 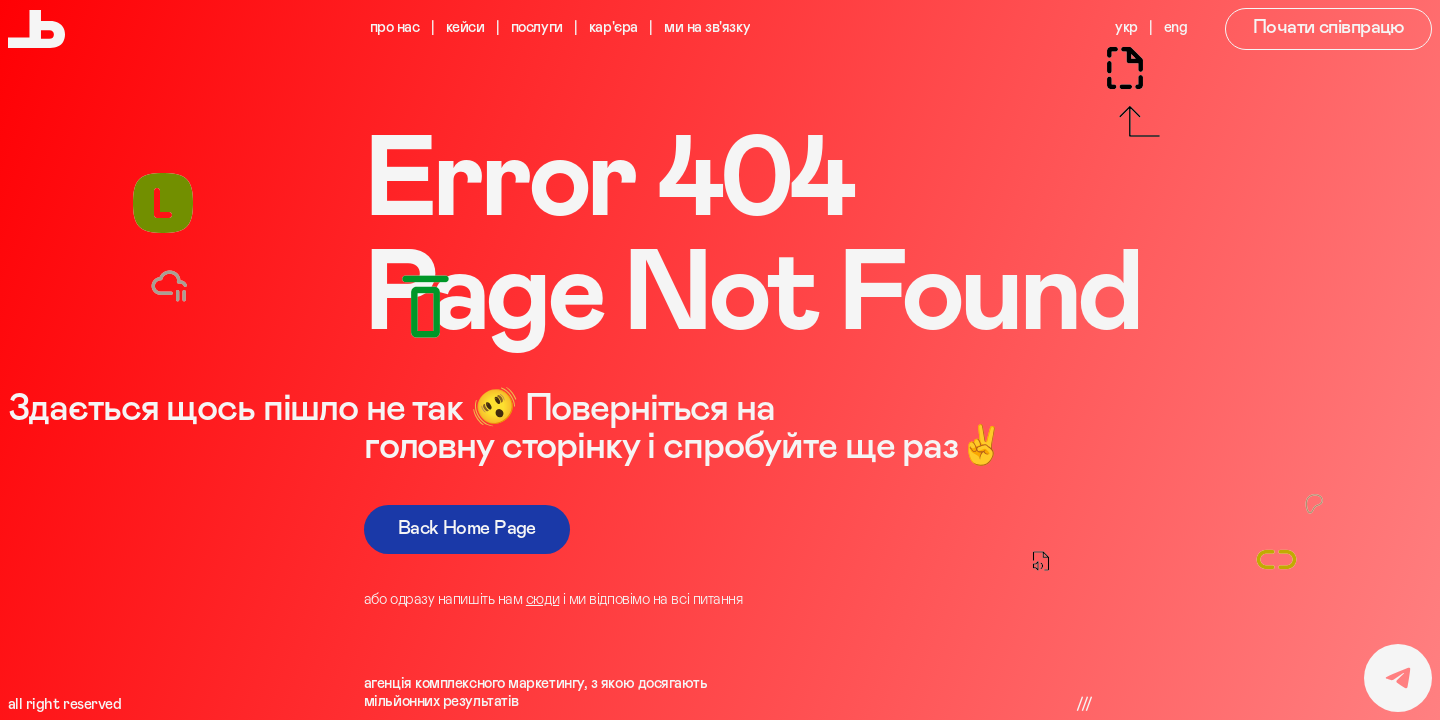 I want to click on open an audio file, so click(x=1041, y=561).